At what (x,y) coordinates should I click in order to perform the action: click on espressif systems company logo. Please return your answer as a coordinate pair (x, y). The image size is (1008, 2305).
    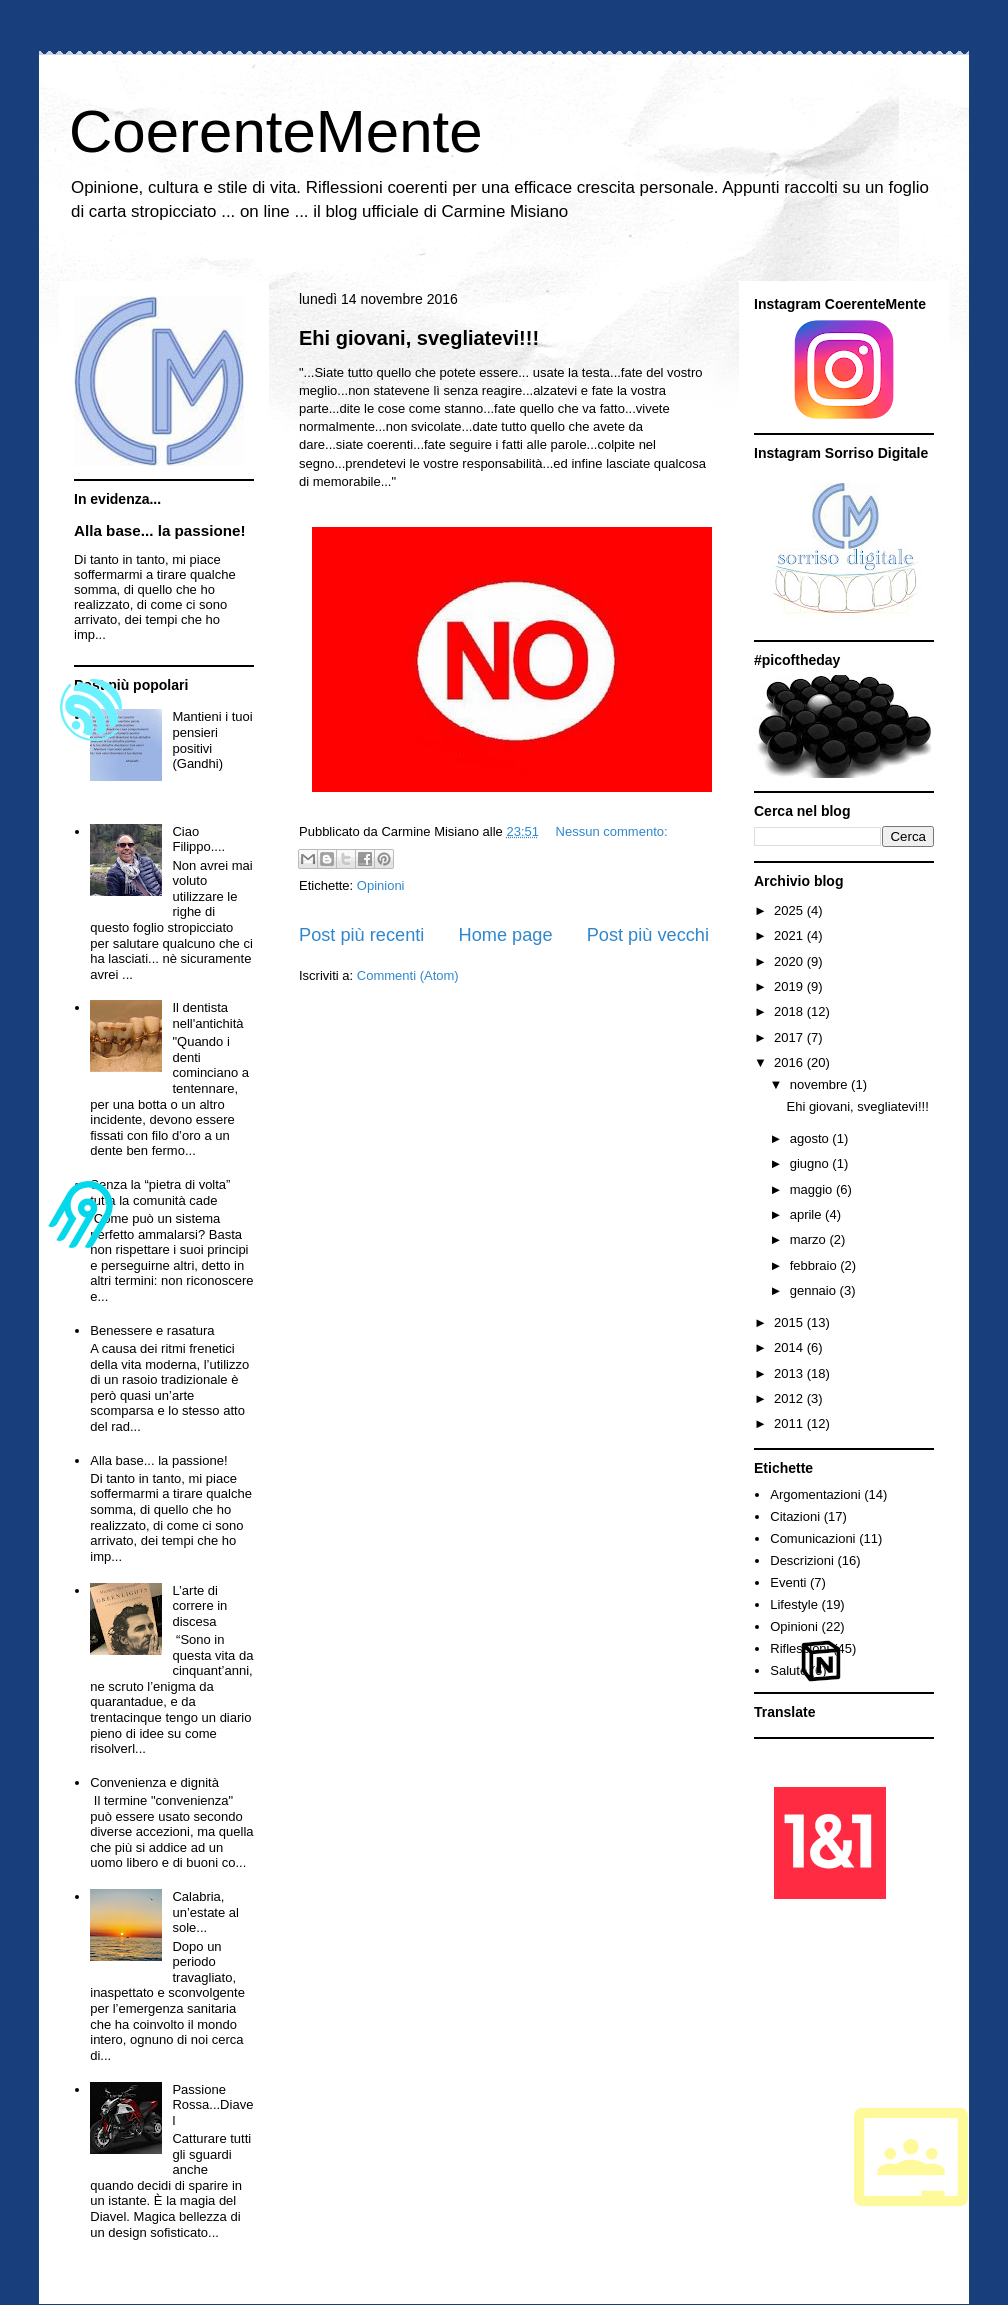
    Looking at the image, I should click on (91, 710).